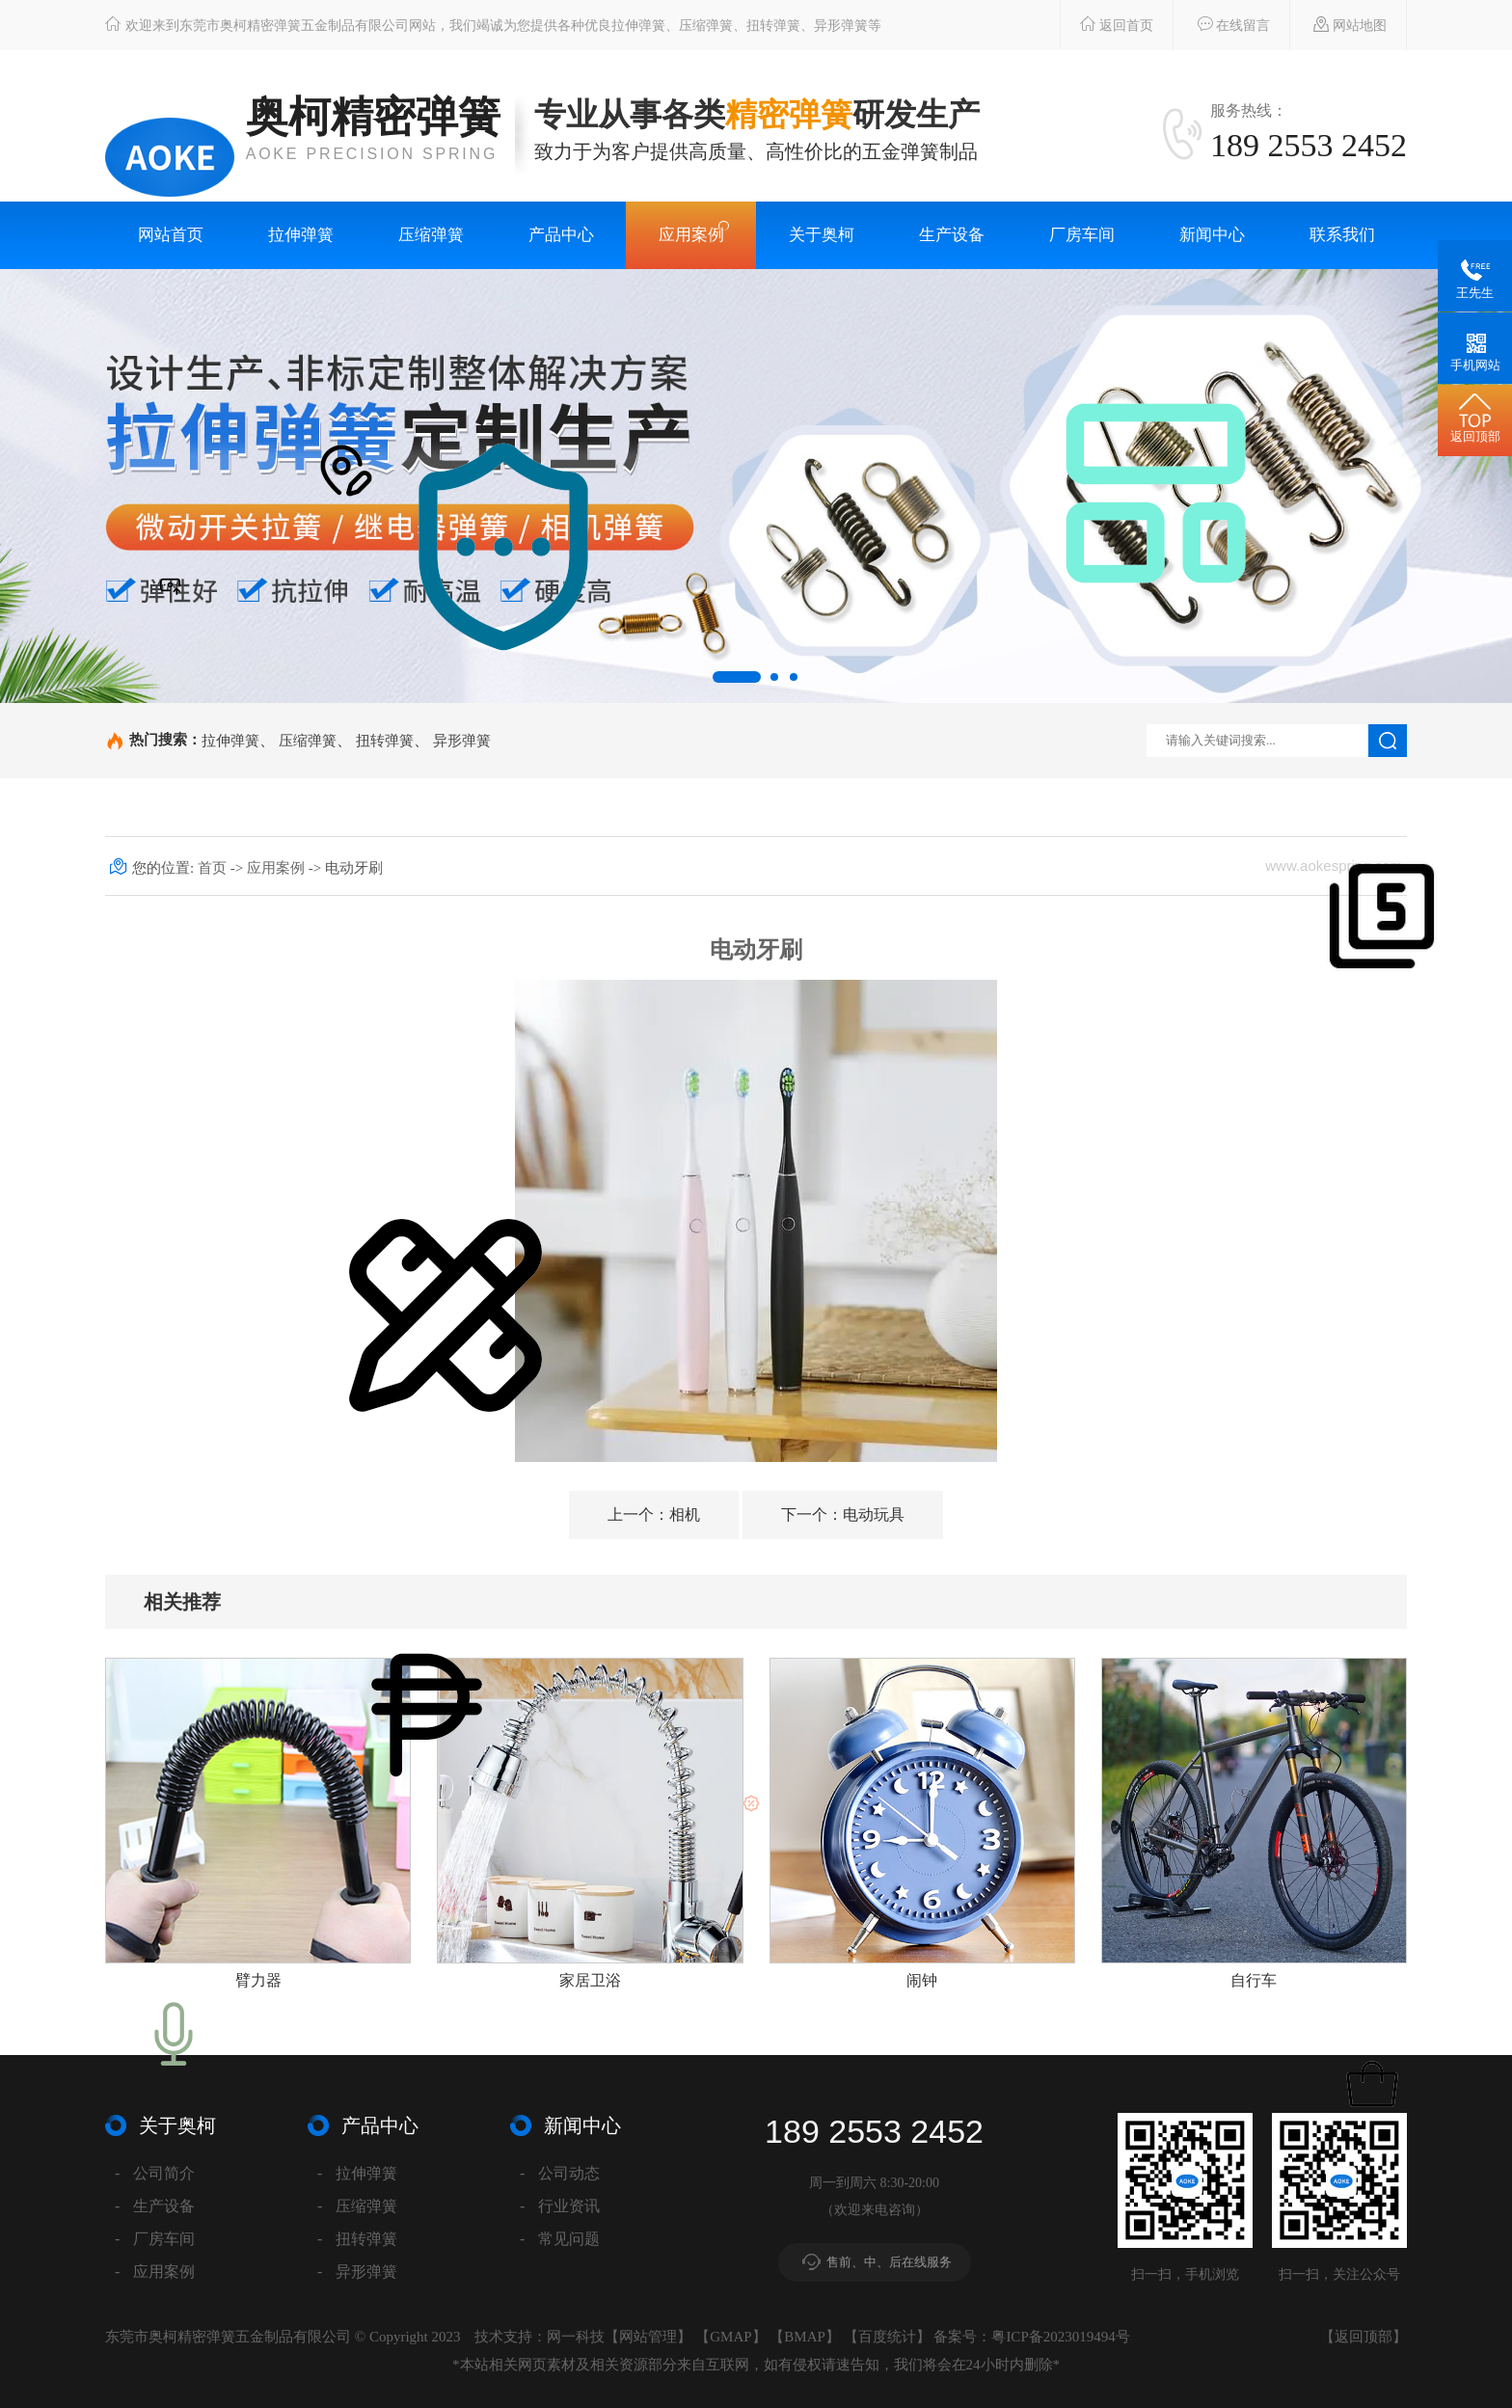  I want to click on send money or make a payment, so click(170, 584).